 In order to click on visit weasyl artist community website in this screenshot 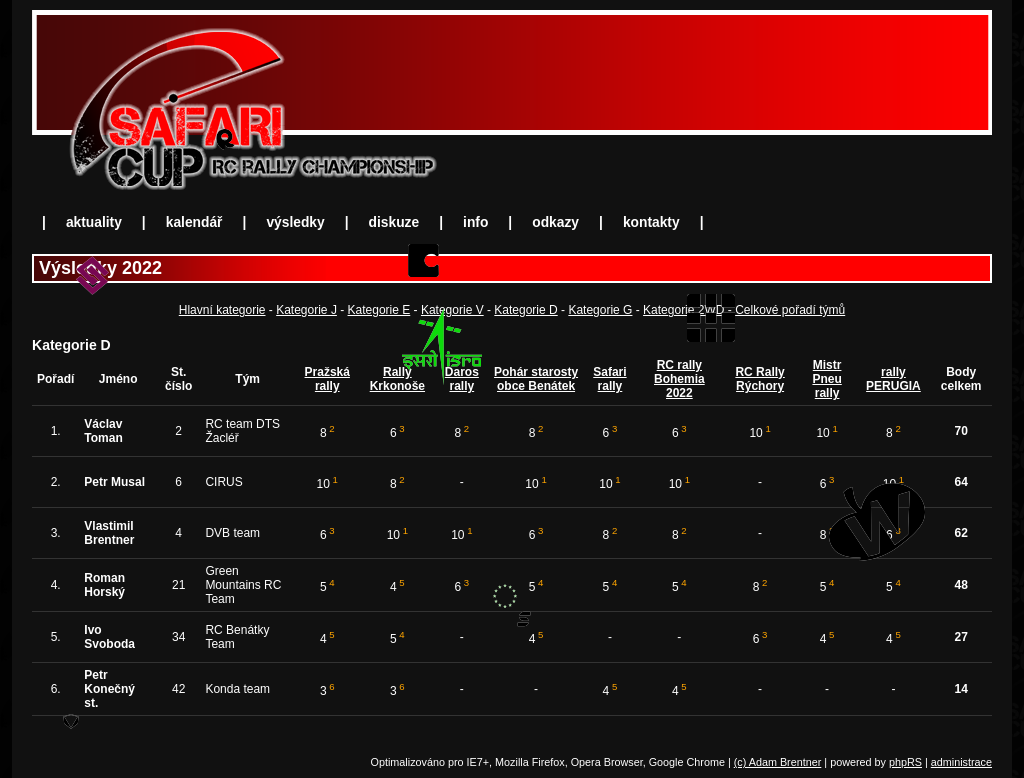, I will do `click(877, 522)`.